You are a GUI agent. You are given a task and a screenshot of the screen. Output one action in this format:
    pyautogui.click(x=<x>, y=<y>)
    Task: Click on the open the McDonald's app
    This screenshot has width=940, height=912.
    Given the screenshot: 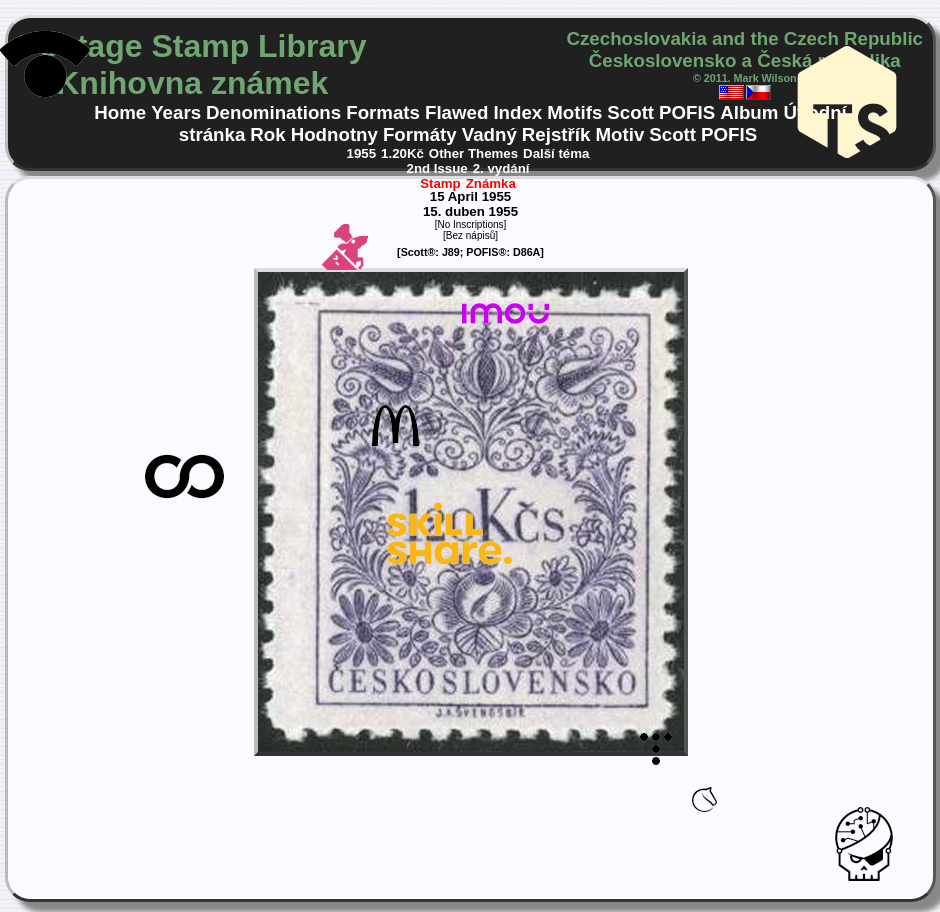 What is the action you would take?
    pyautogui.click(x=395, y=425)
    